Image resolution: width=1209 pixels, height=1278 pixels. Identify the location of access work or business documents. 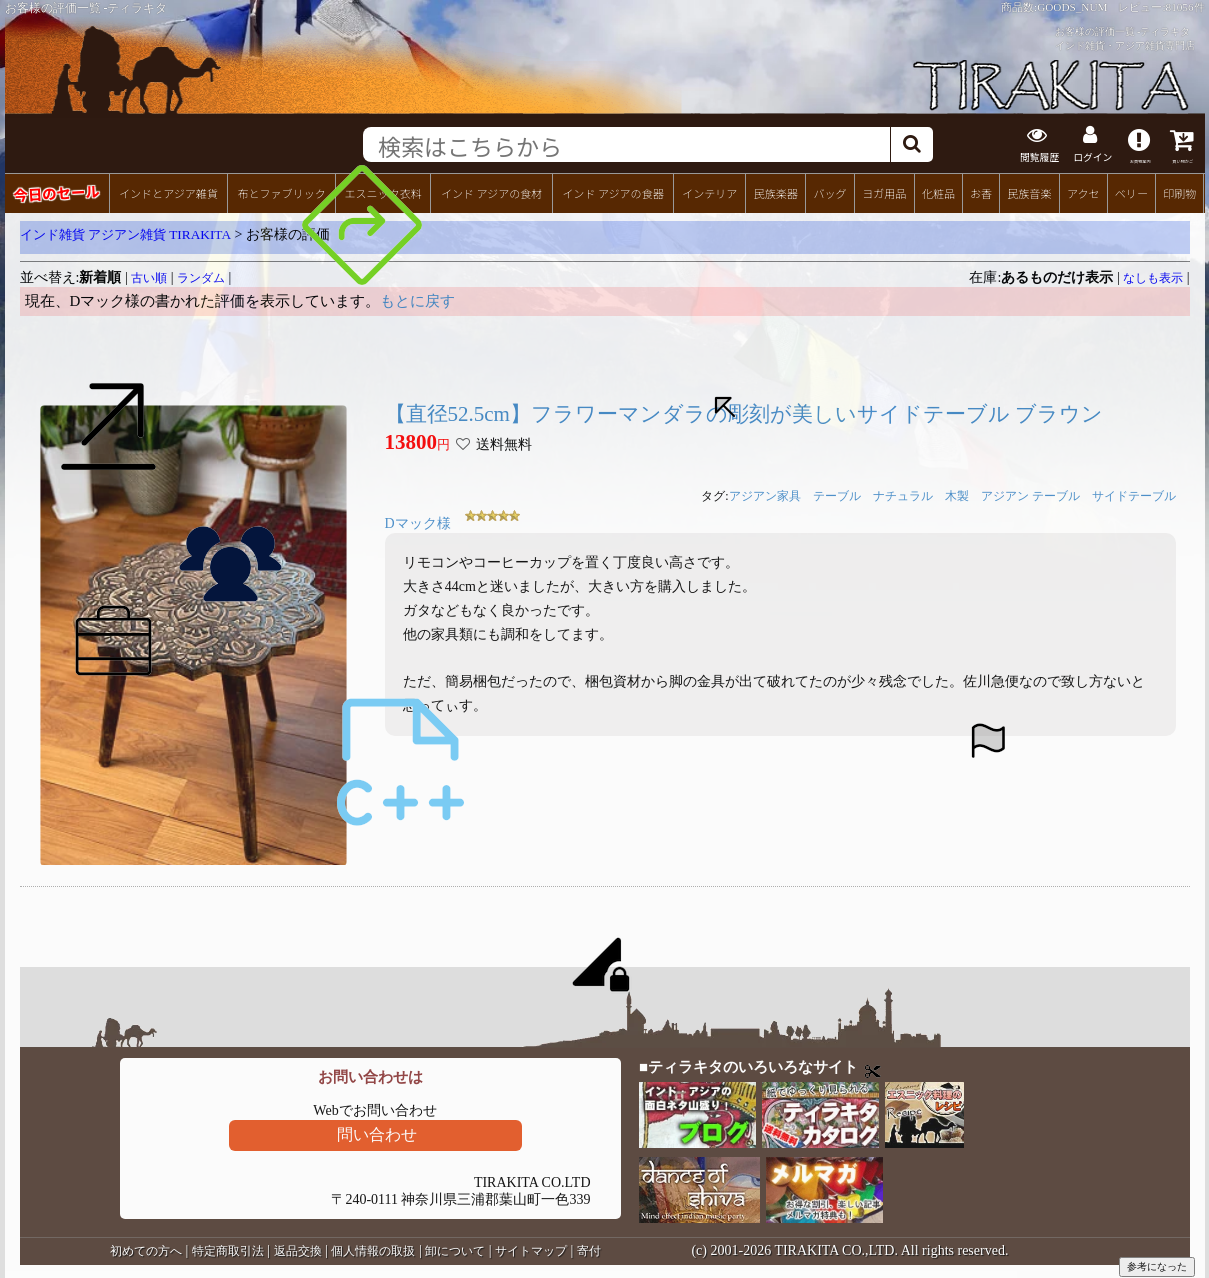
(113, 643).